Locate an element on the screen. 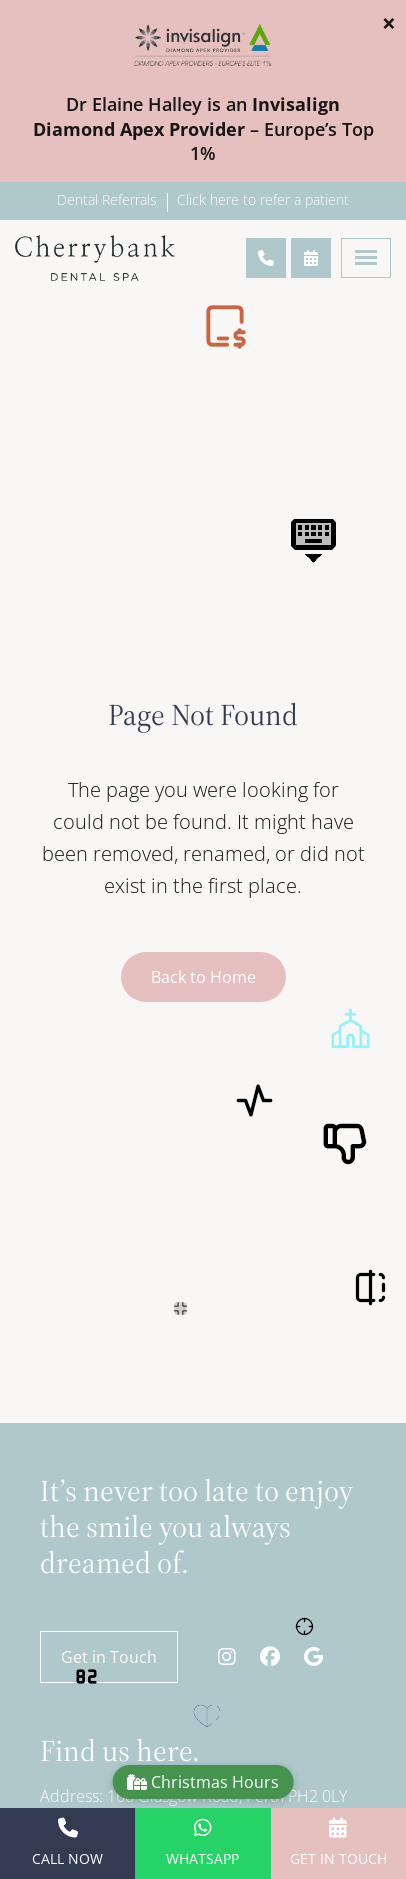 This screenshot has height=1879, width=406. displays the number 82 as a label or badge is located at coordinates (86, 1676).